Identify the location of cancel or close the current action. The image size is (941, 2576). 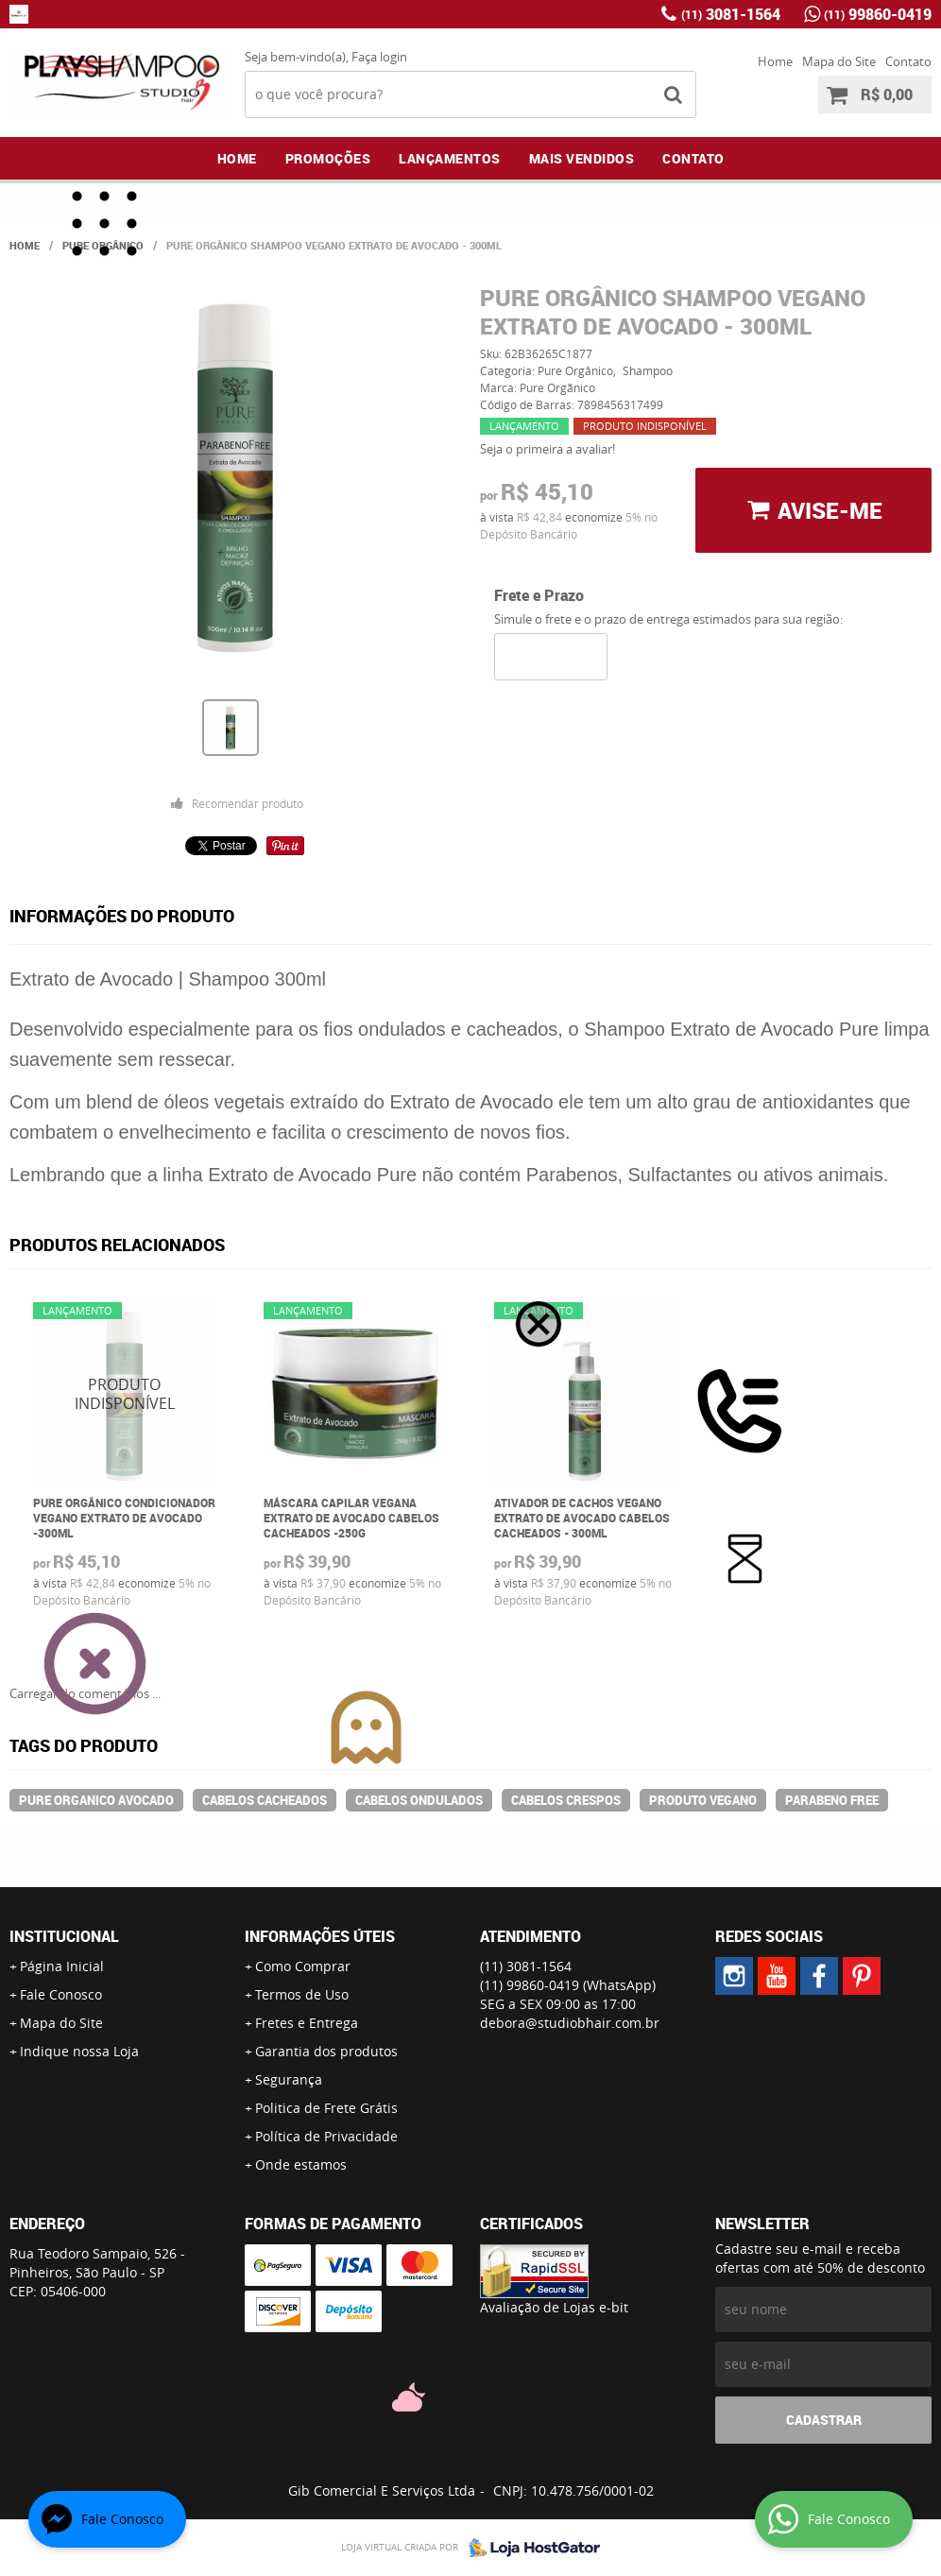
(539, 1324).